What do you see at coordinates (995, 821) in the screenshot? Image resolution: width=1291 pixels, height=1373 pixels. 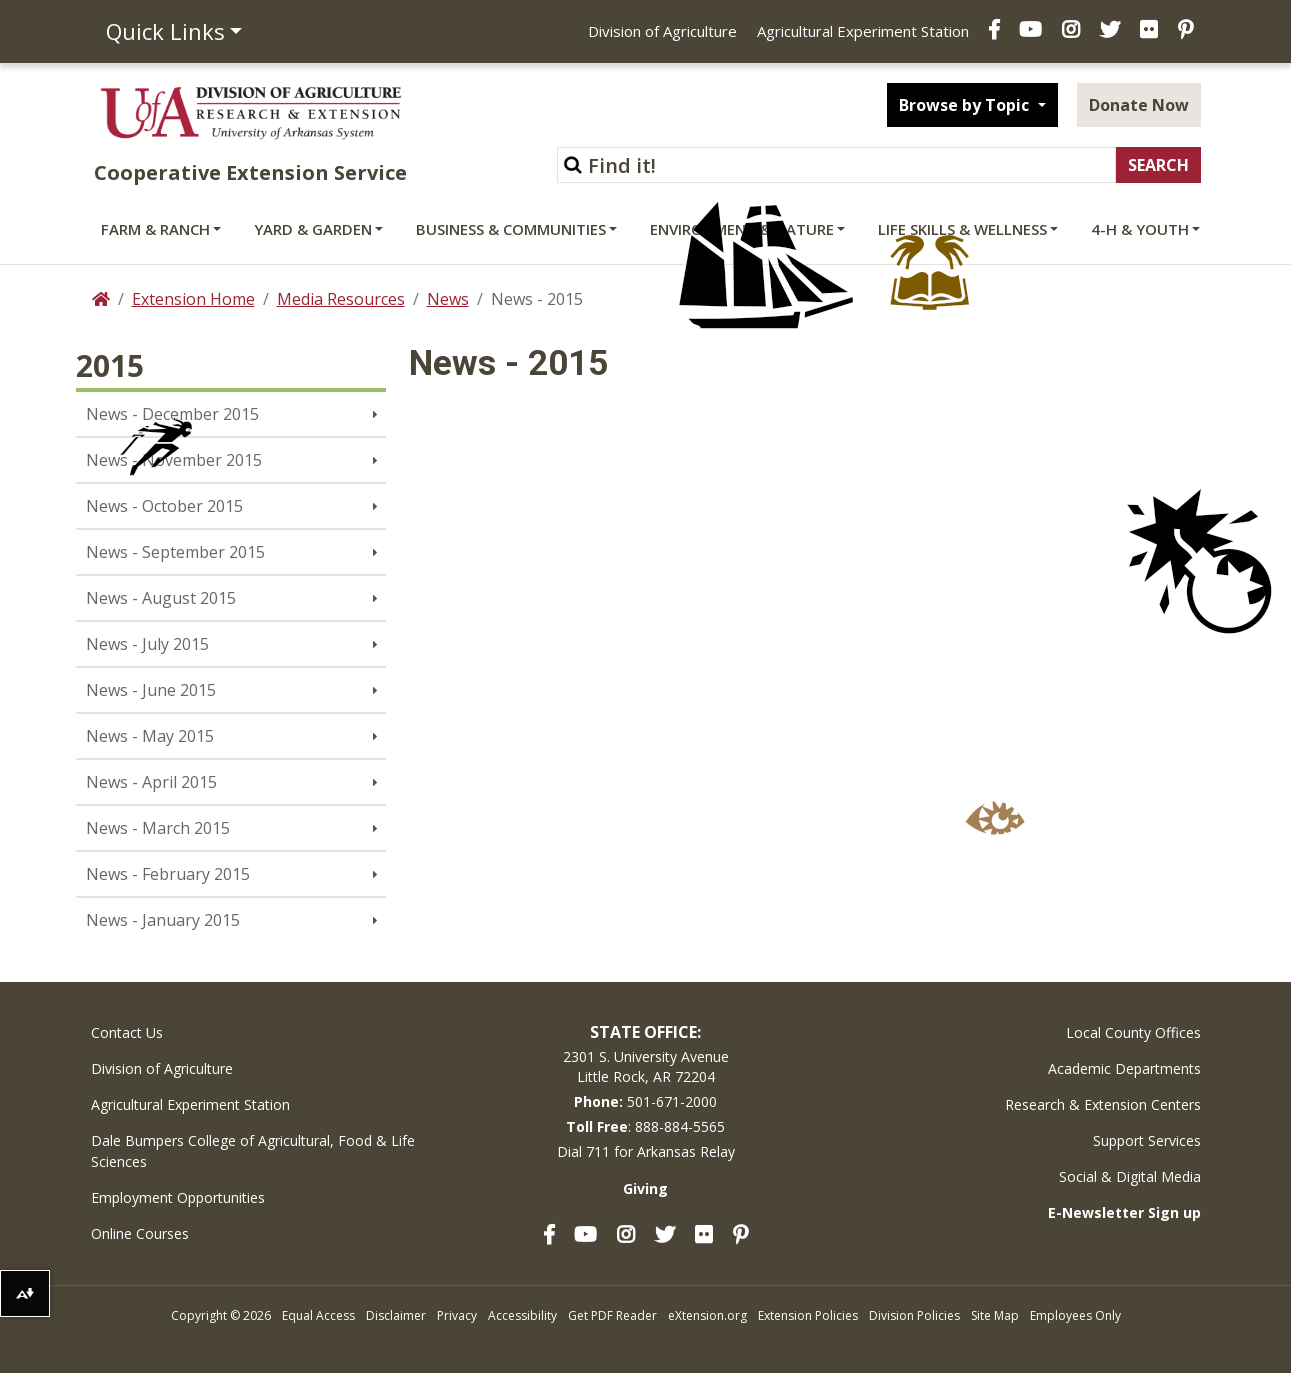 I see `indicates a special ability or enhanced vision power-up` at bounding box center [995, 821].